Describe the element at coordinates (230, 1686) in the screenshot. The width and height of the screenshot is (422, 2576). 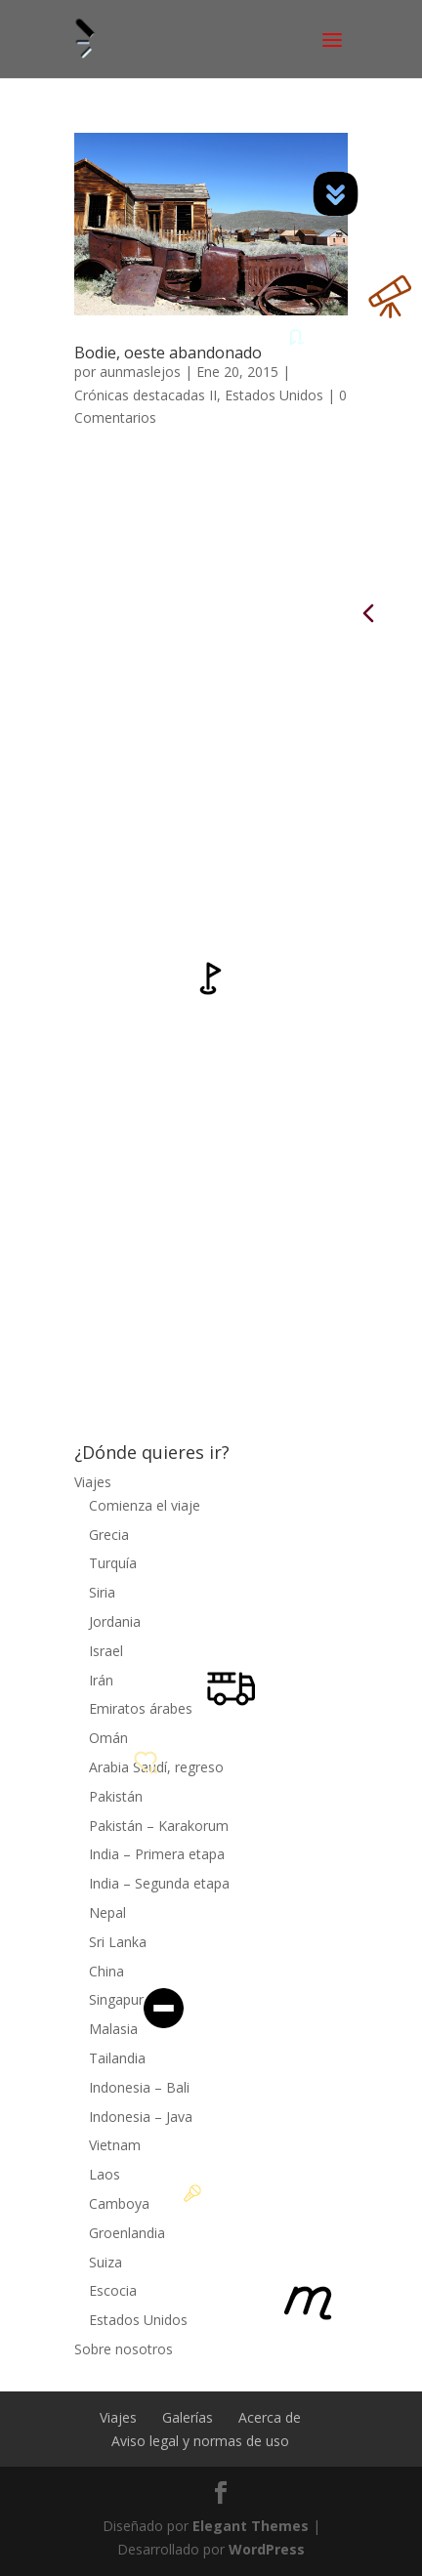
I see `emergency services or fire department contact` at that location.